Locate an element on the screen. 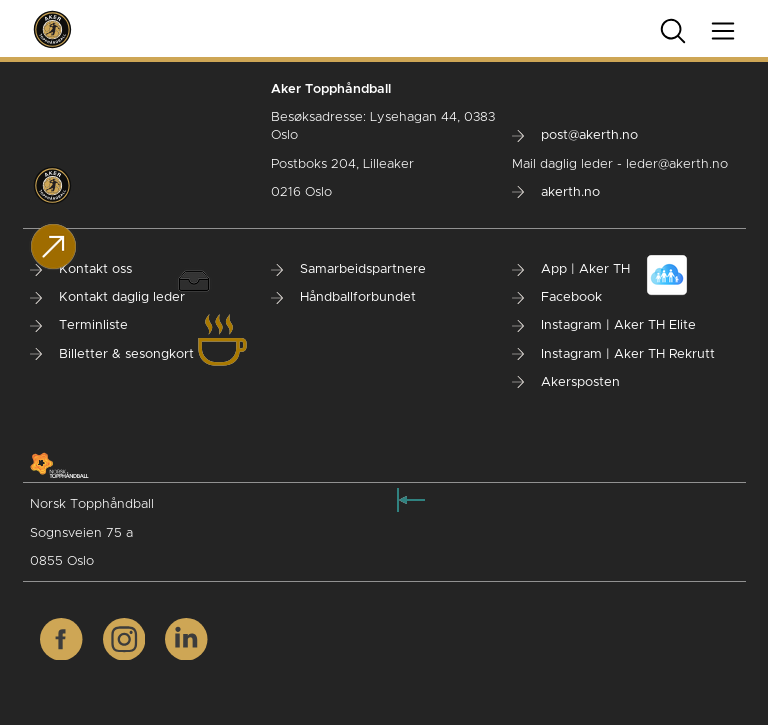 This screenshot has width=768, height=725. access family sharing settings is located at coordinates (667, 275).